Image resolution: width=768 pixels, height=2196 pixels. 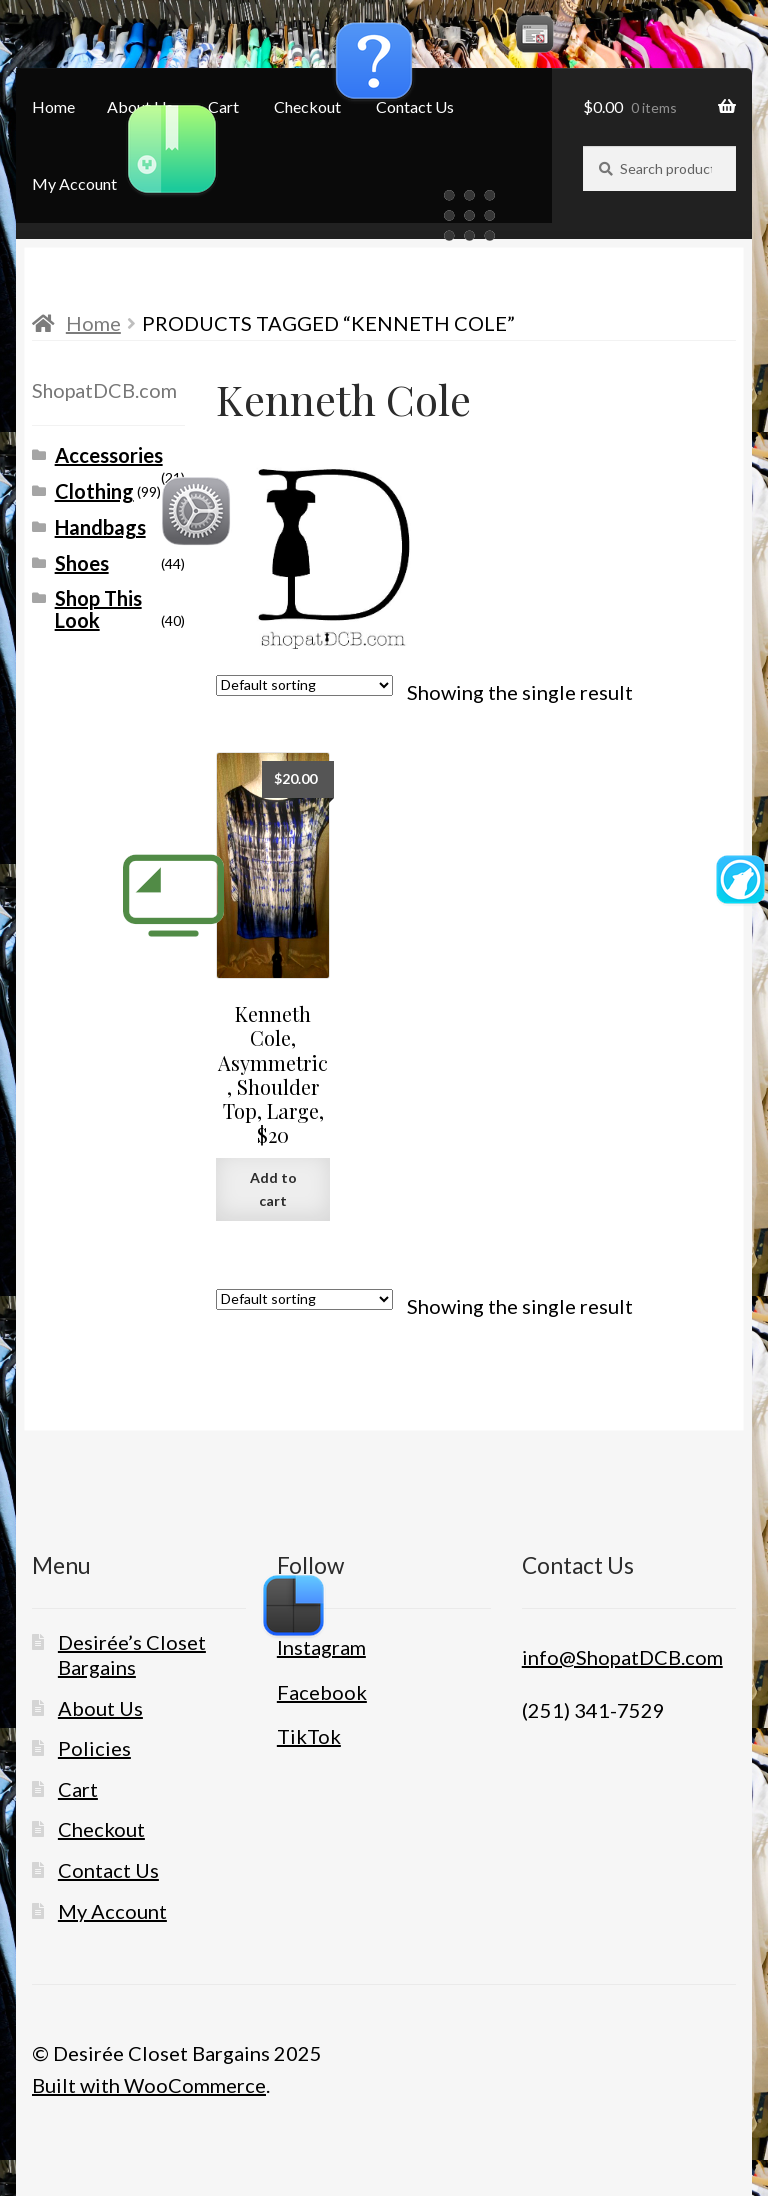 I want to click on open system settings, so click(x=196, y=511).